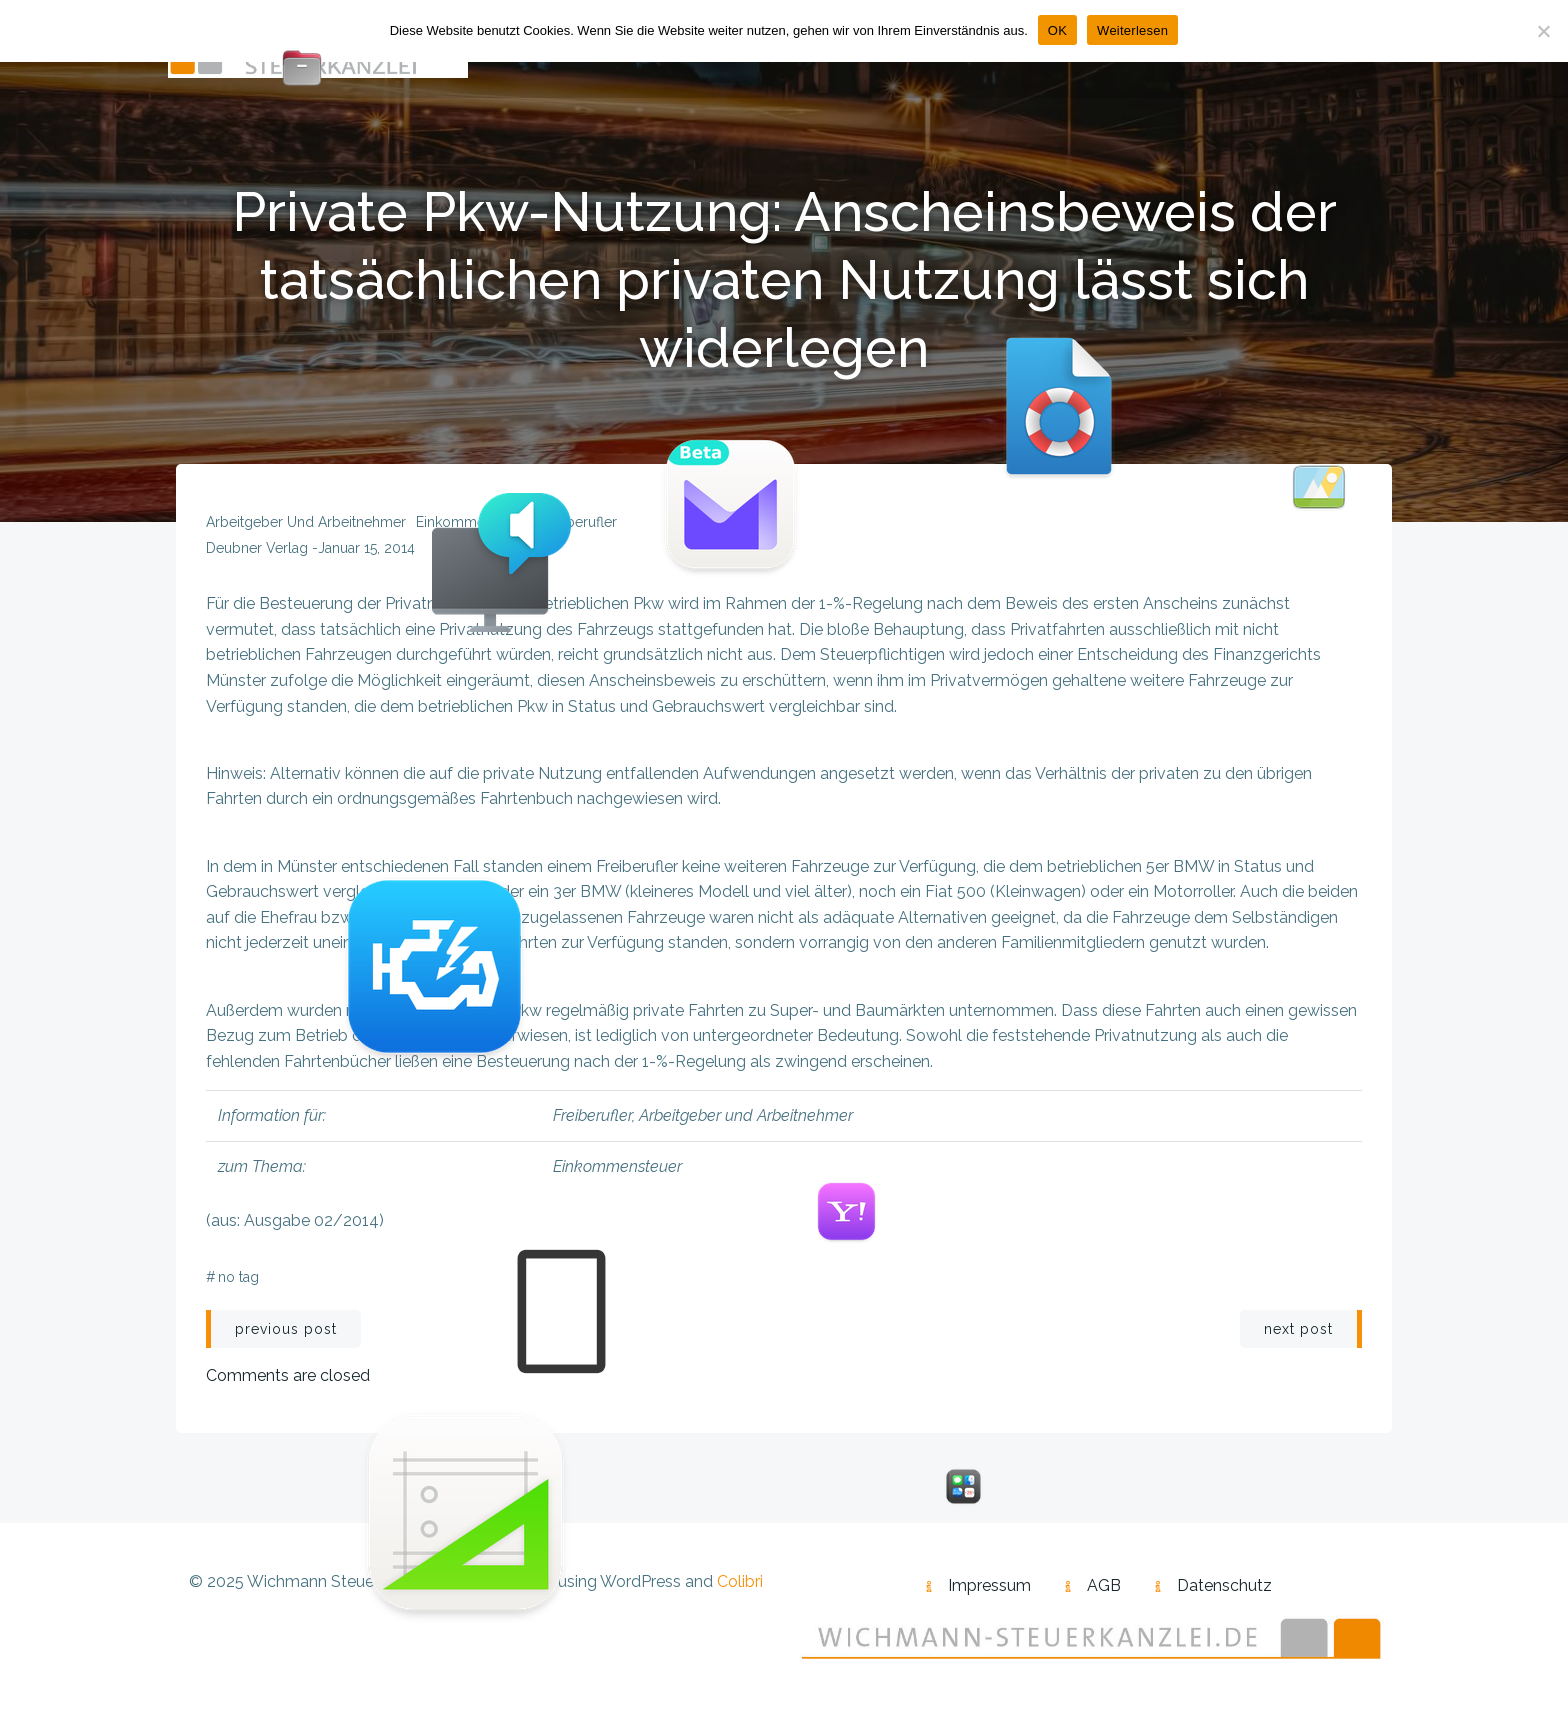 The width and height of the screenshot is (1568, 1714). What do you see at coordinates (434, 966) in the screenshot?
I see `diagnose and troubleshoot SELinux security alerts` at bounding box center [434, 966].